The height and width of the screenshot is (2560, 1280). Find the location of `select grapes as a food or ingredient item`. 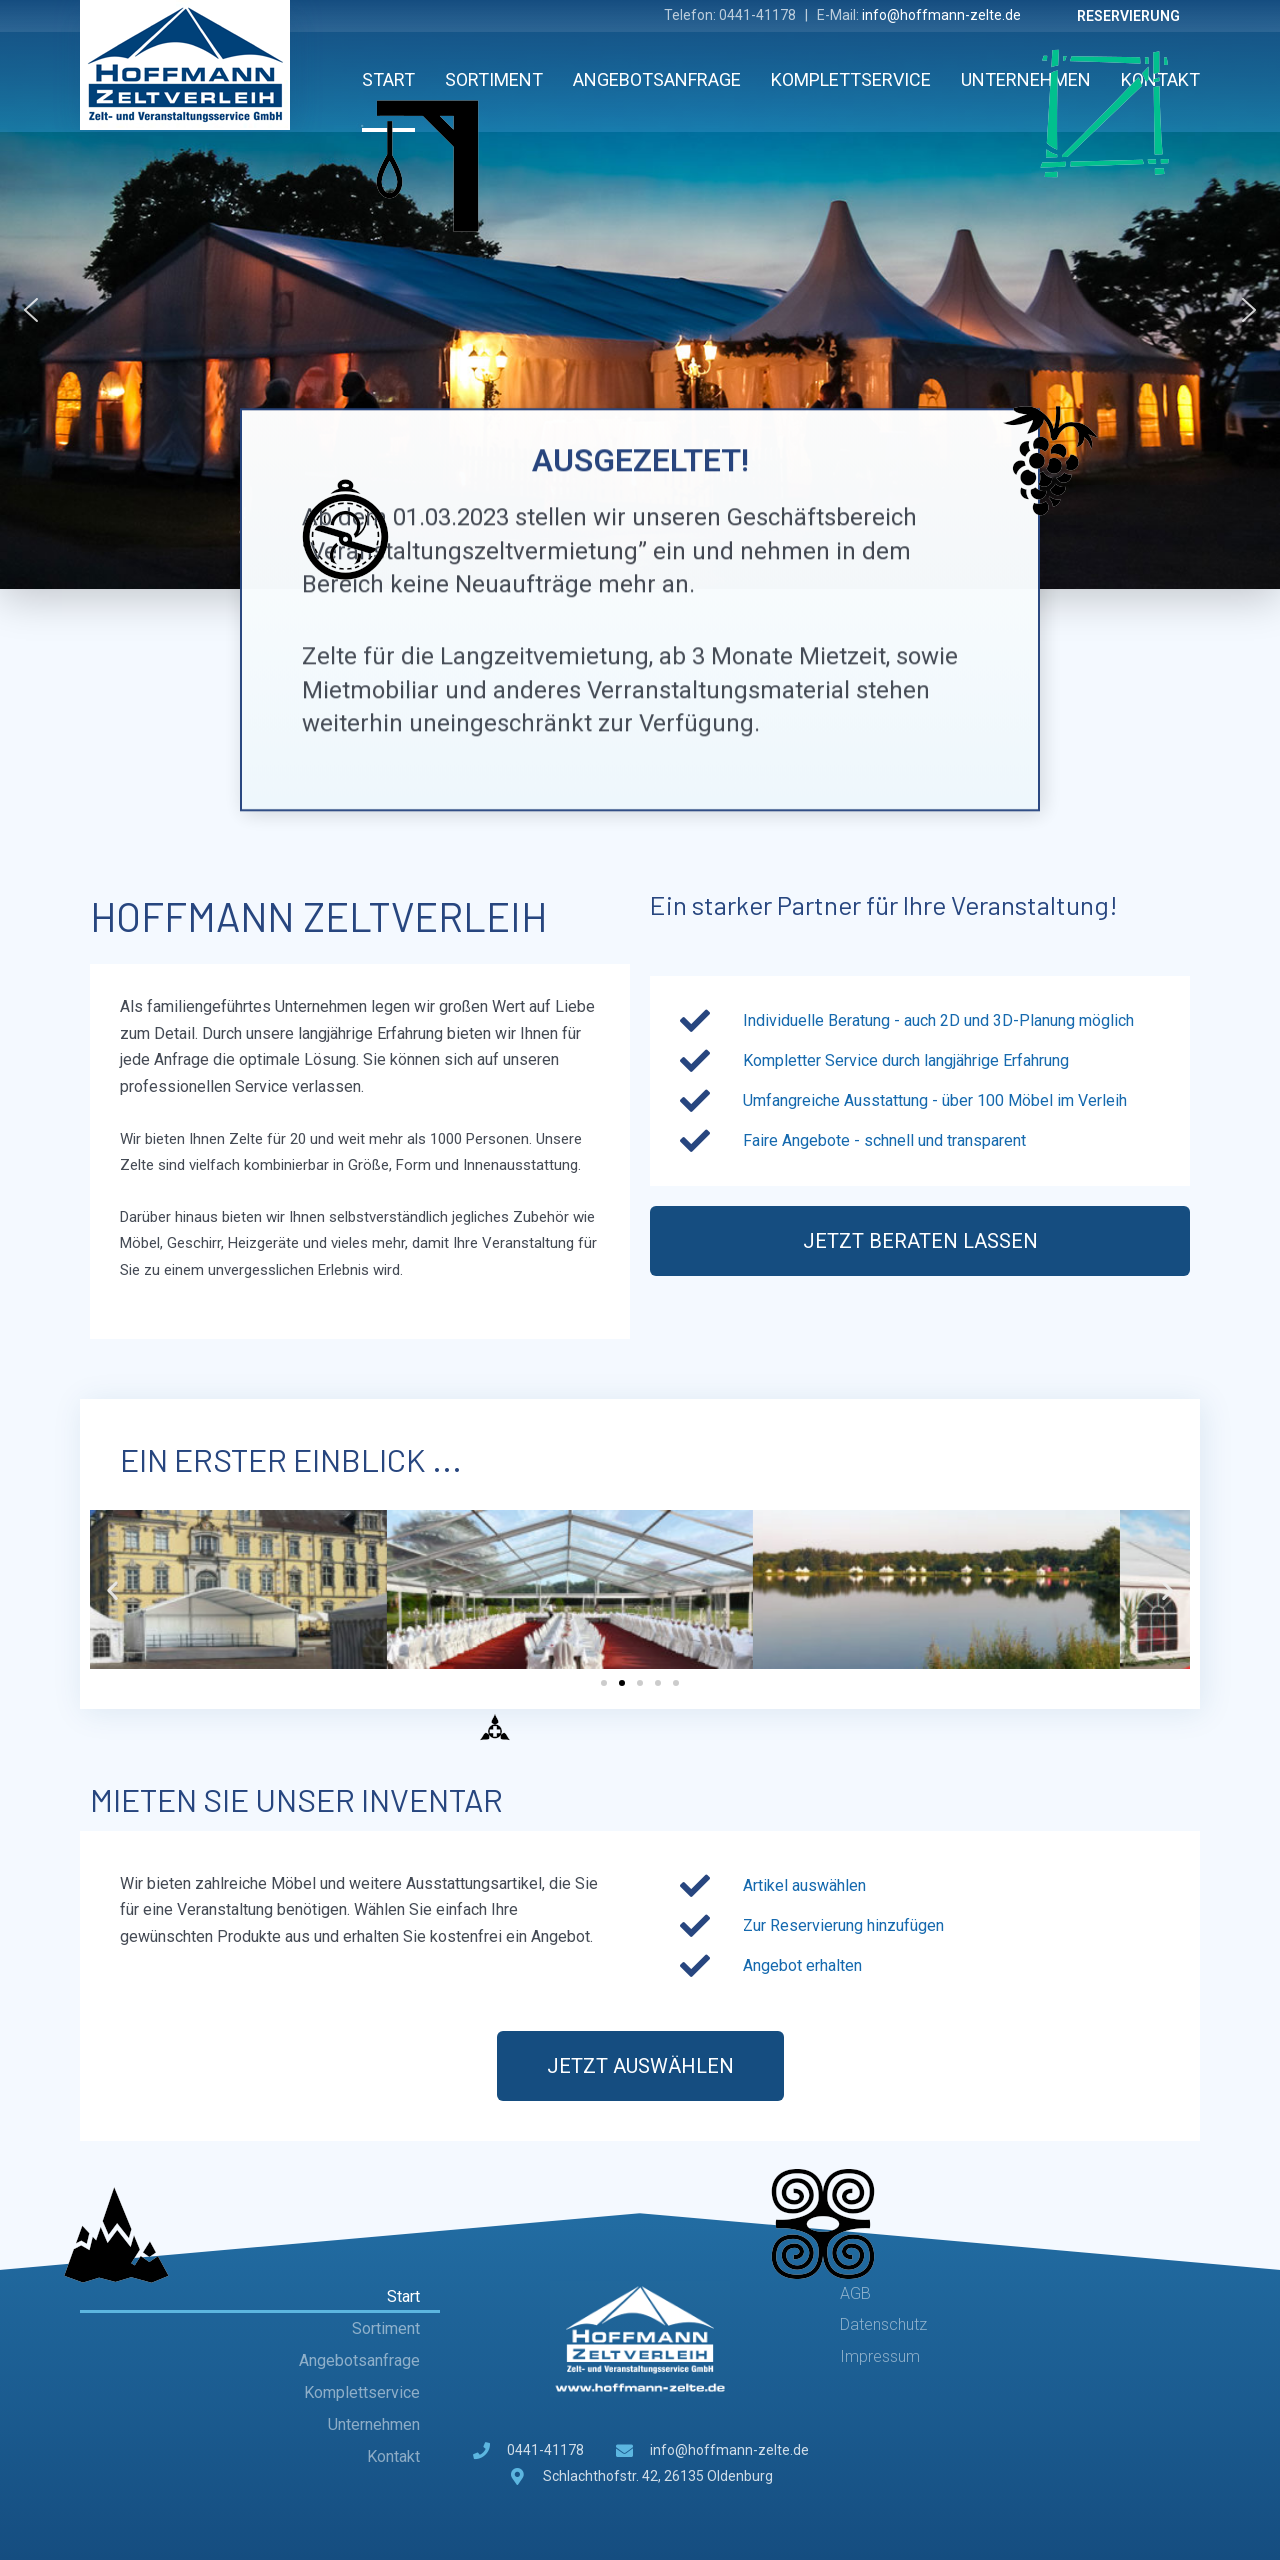

select grapes as a food or ingredient item is located at coordinates (1051, 461).